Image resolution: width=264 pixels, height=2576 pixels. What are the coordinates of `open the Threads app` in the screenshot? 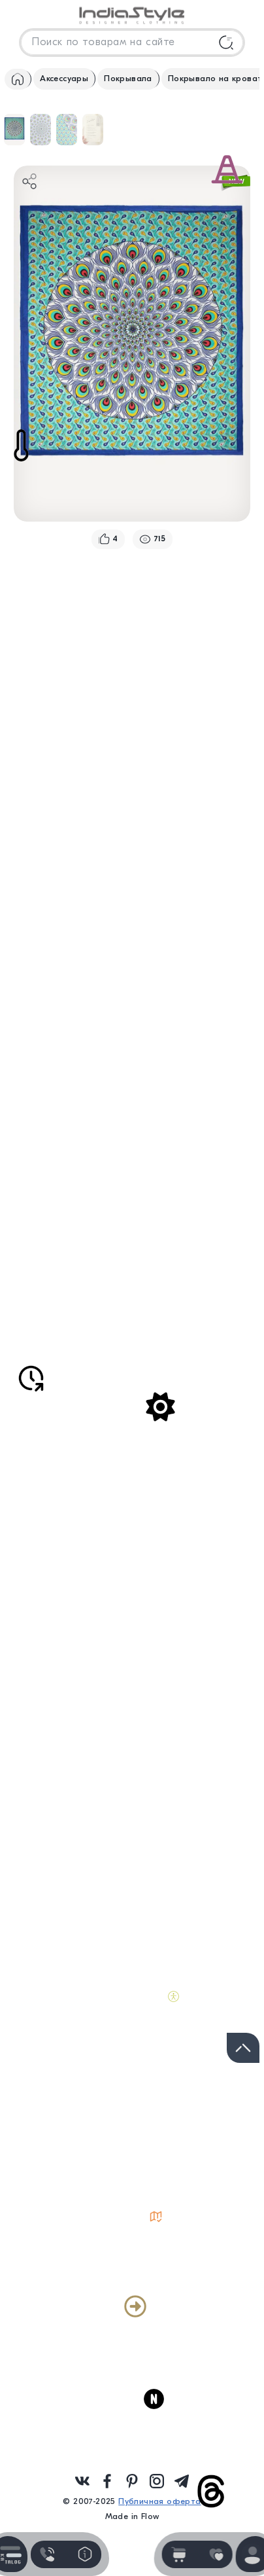 It's located at (211, 2491).